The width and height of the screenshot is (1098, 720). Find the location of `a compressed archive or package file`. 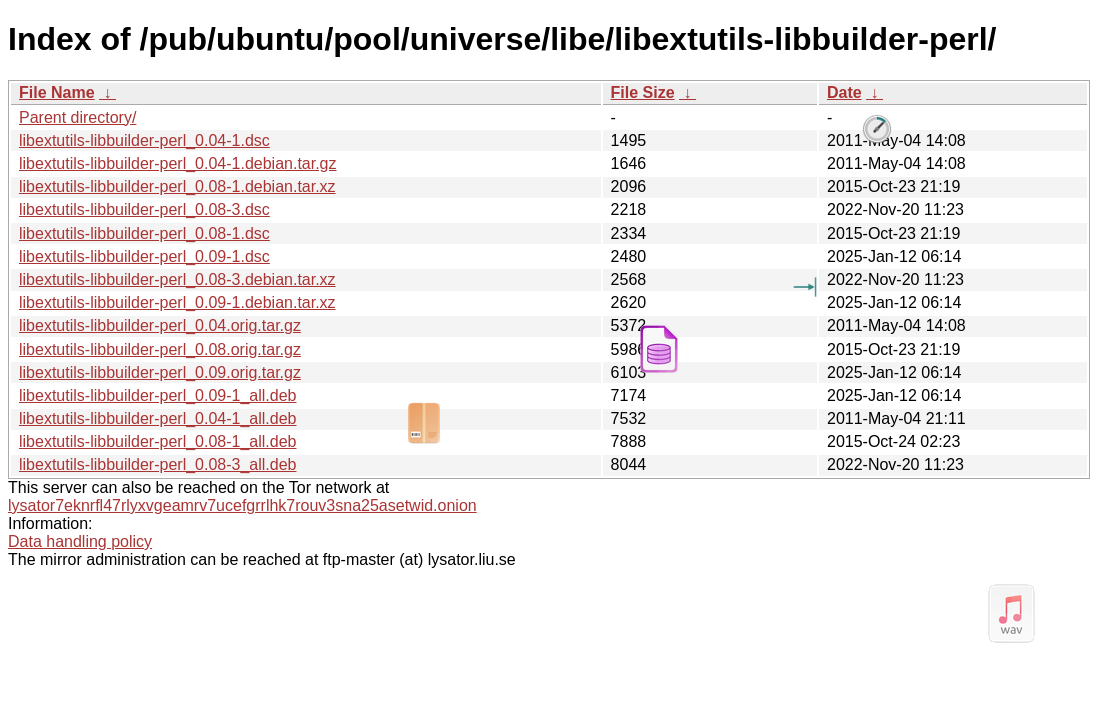

a compressed archive or package file is located at coordinates (424, 423).